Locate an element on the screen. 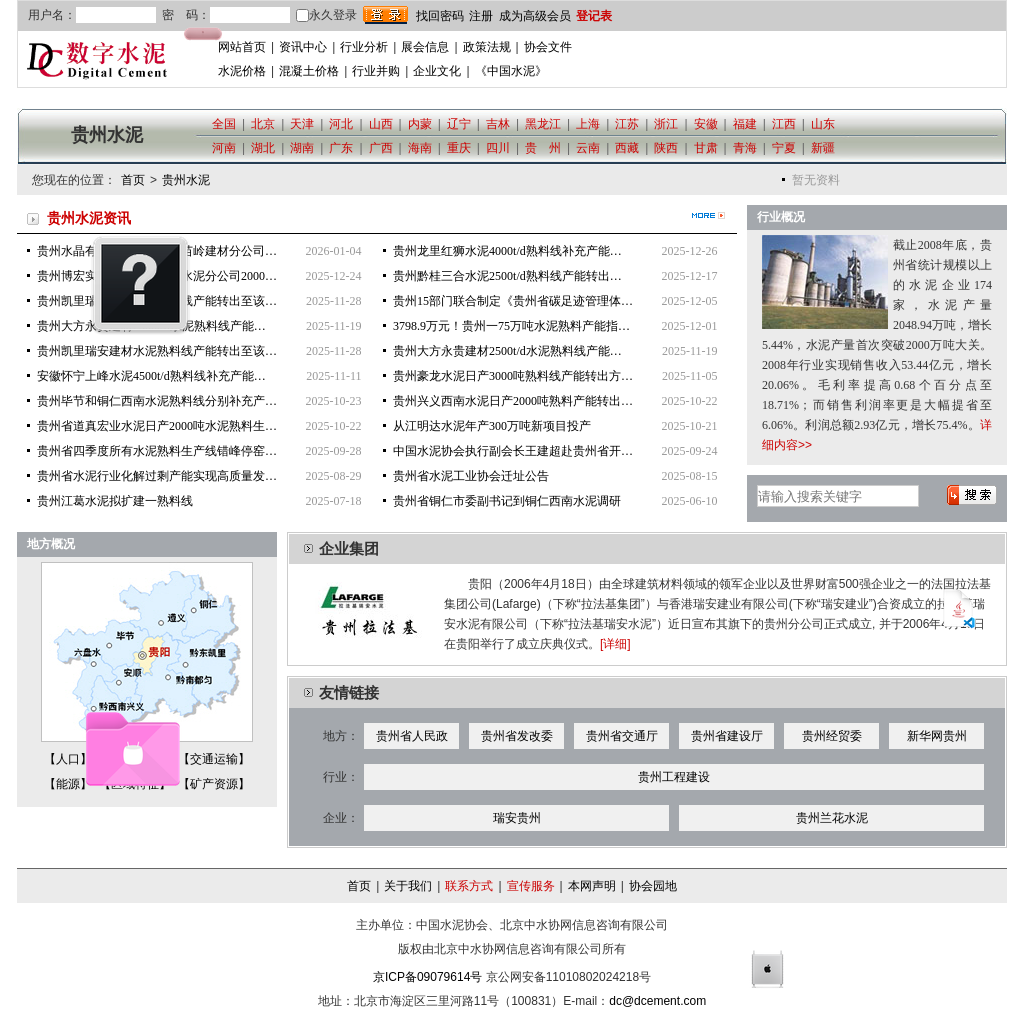 The width and height of the screenshot is (1024, 1023). open a Java file in Visual Studio Code is located at coordinates (958, 609).